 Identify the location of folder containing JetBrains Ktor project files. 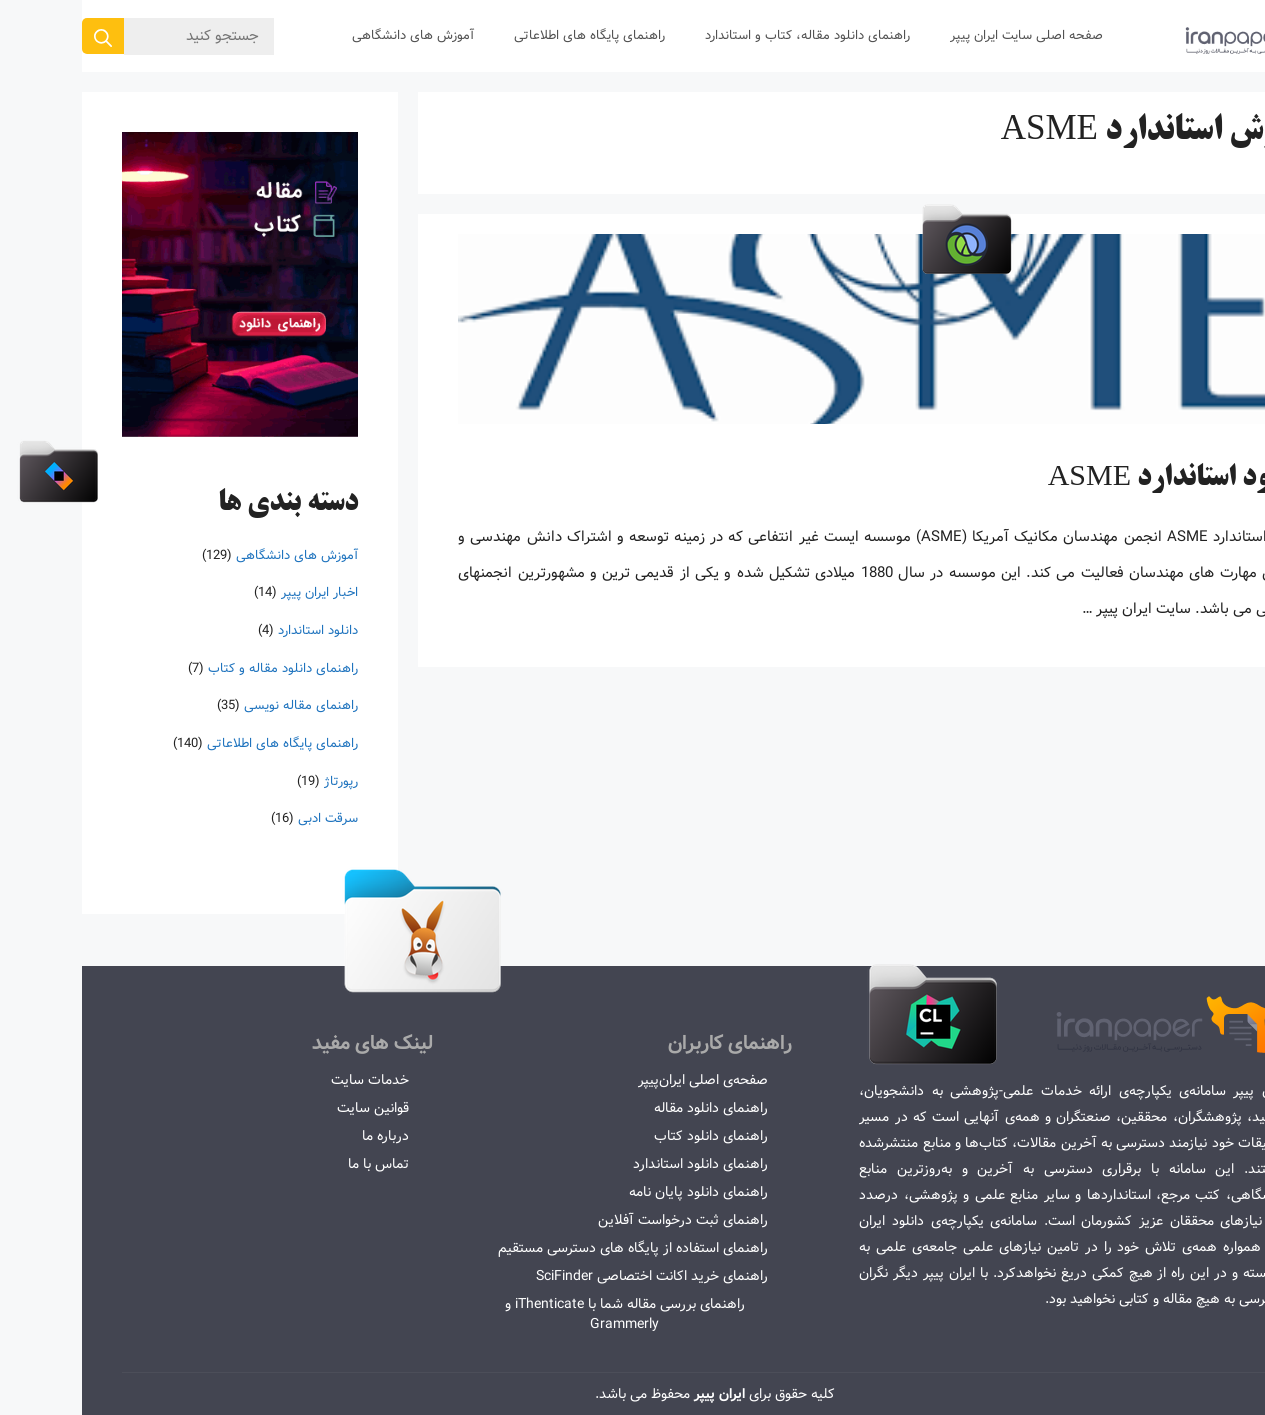
(58, 473).